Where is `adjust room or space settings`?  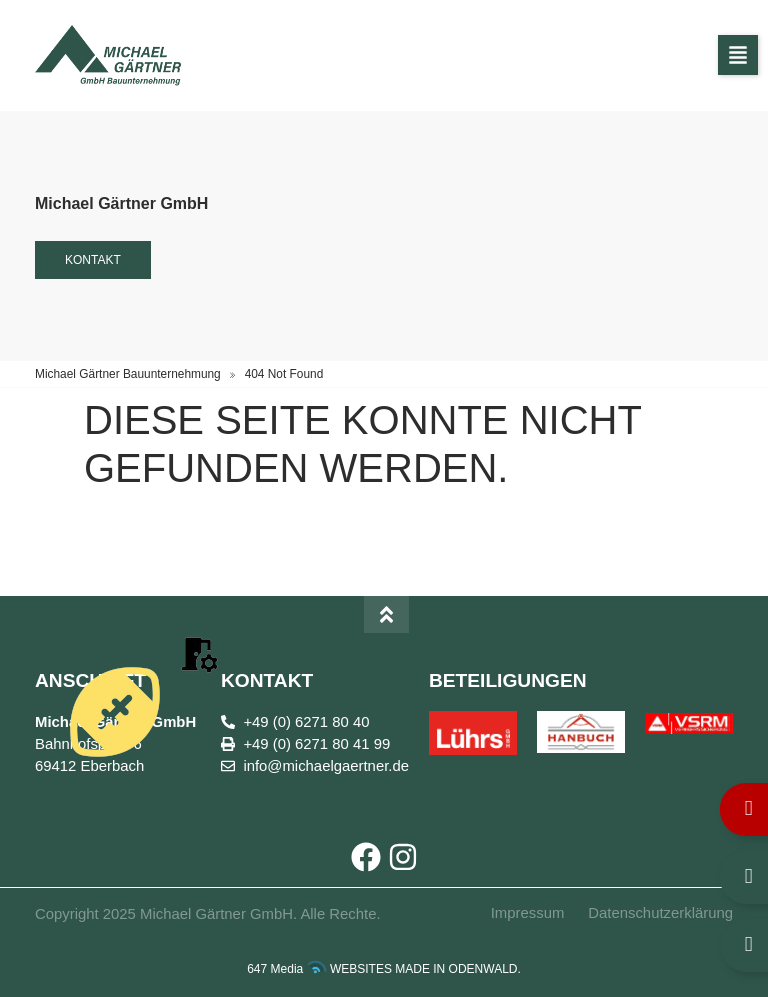
adjust room or space settings is located at coordinates (198, 654).